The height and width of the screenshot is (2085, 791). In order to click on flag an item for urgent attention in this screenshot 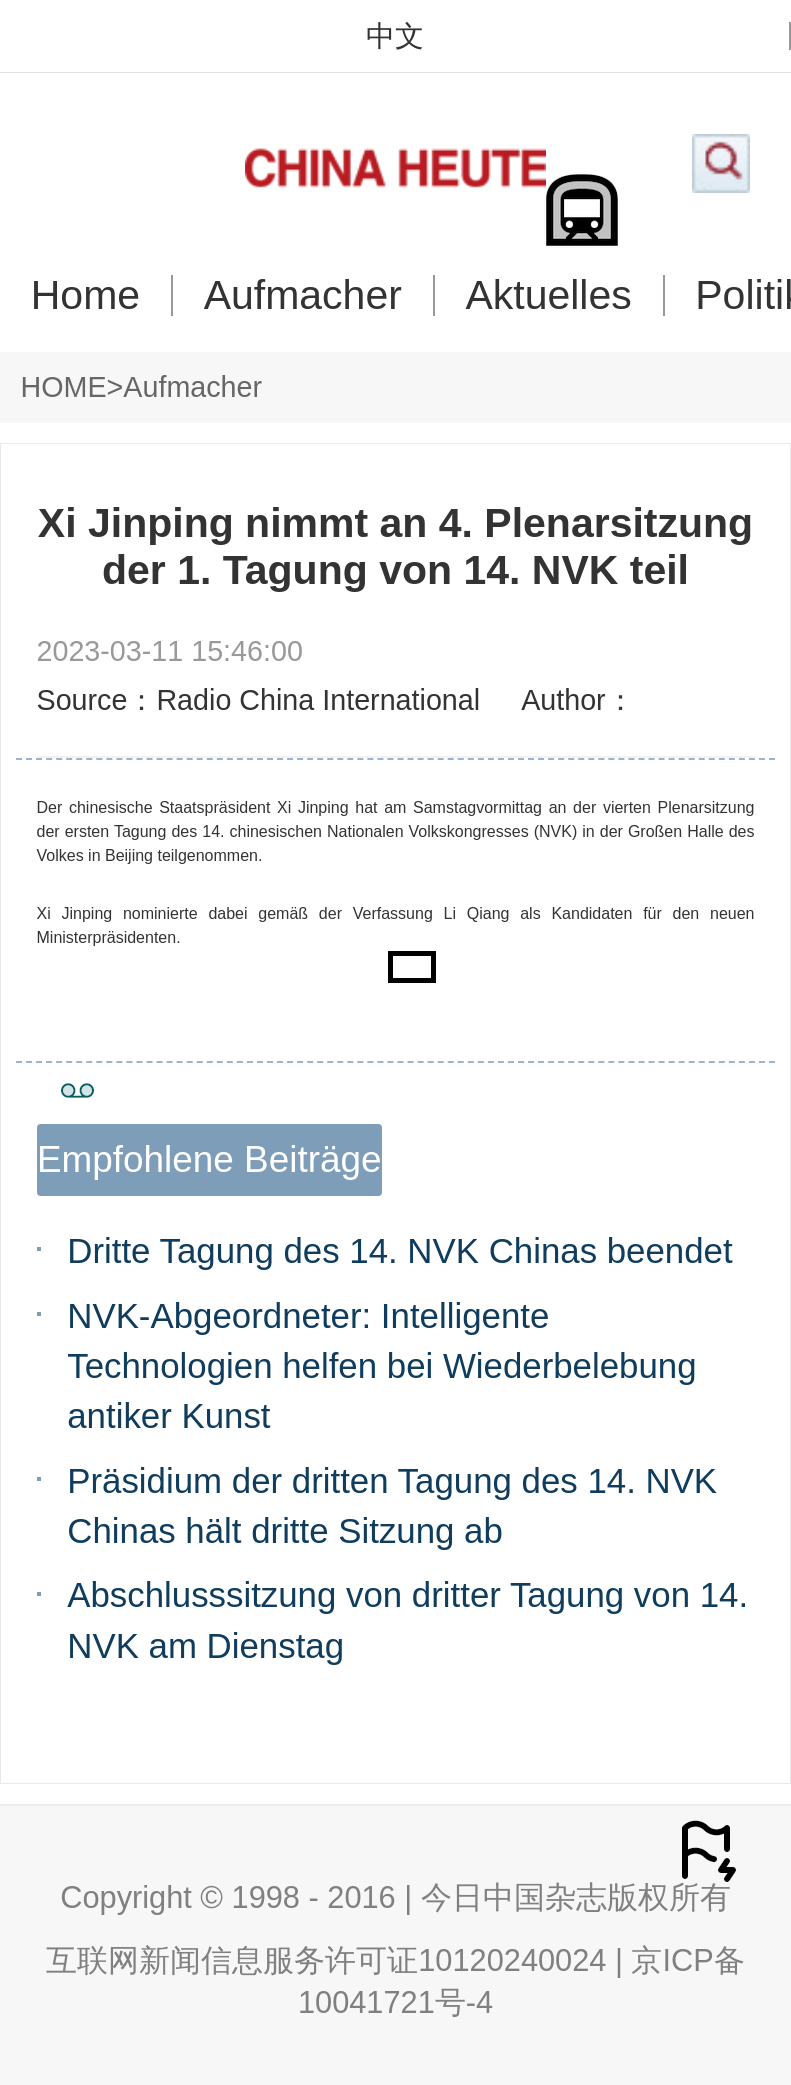, I will do `click(706, 1849)`.